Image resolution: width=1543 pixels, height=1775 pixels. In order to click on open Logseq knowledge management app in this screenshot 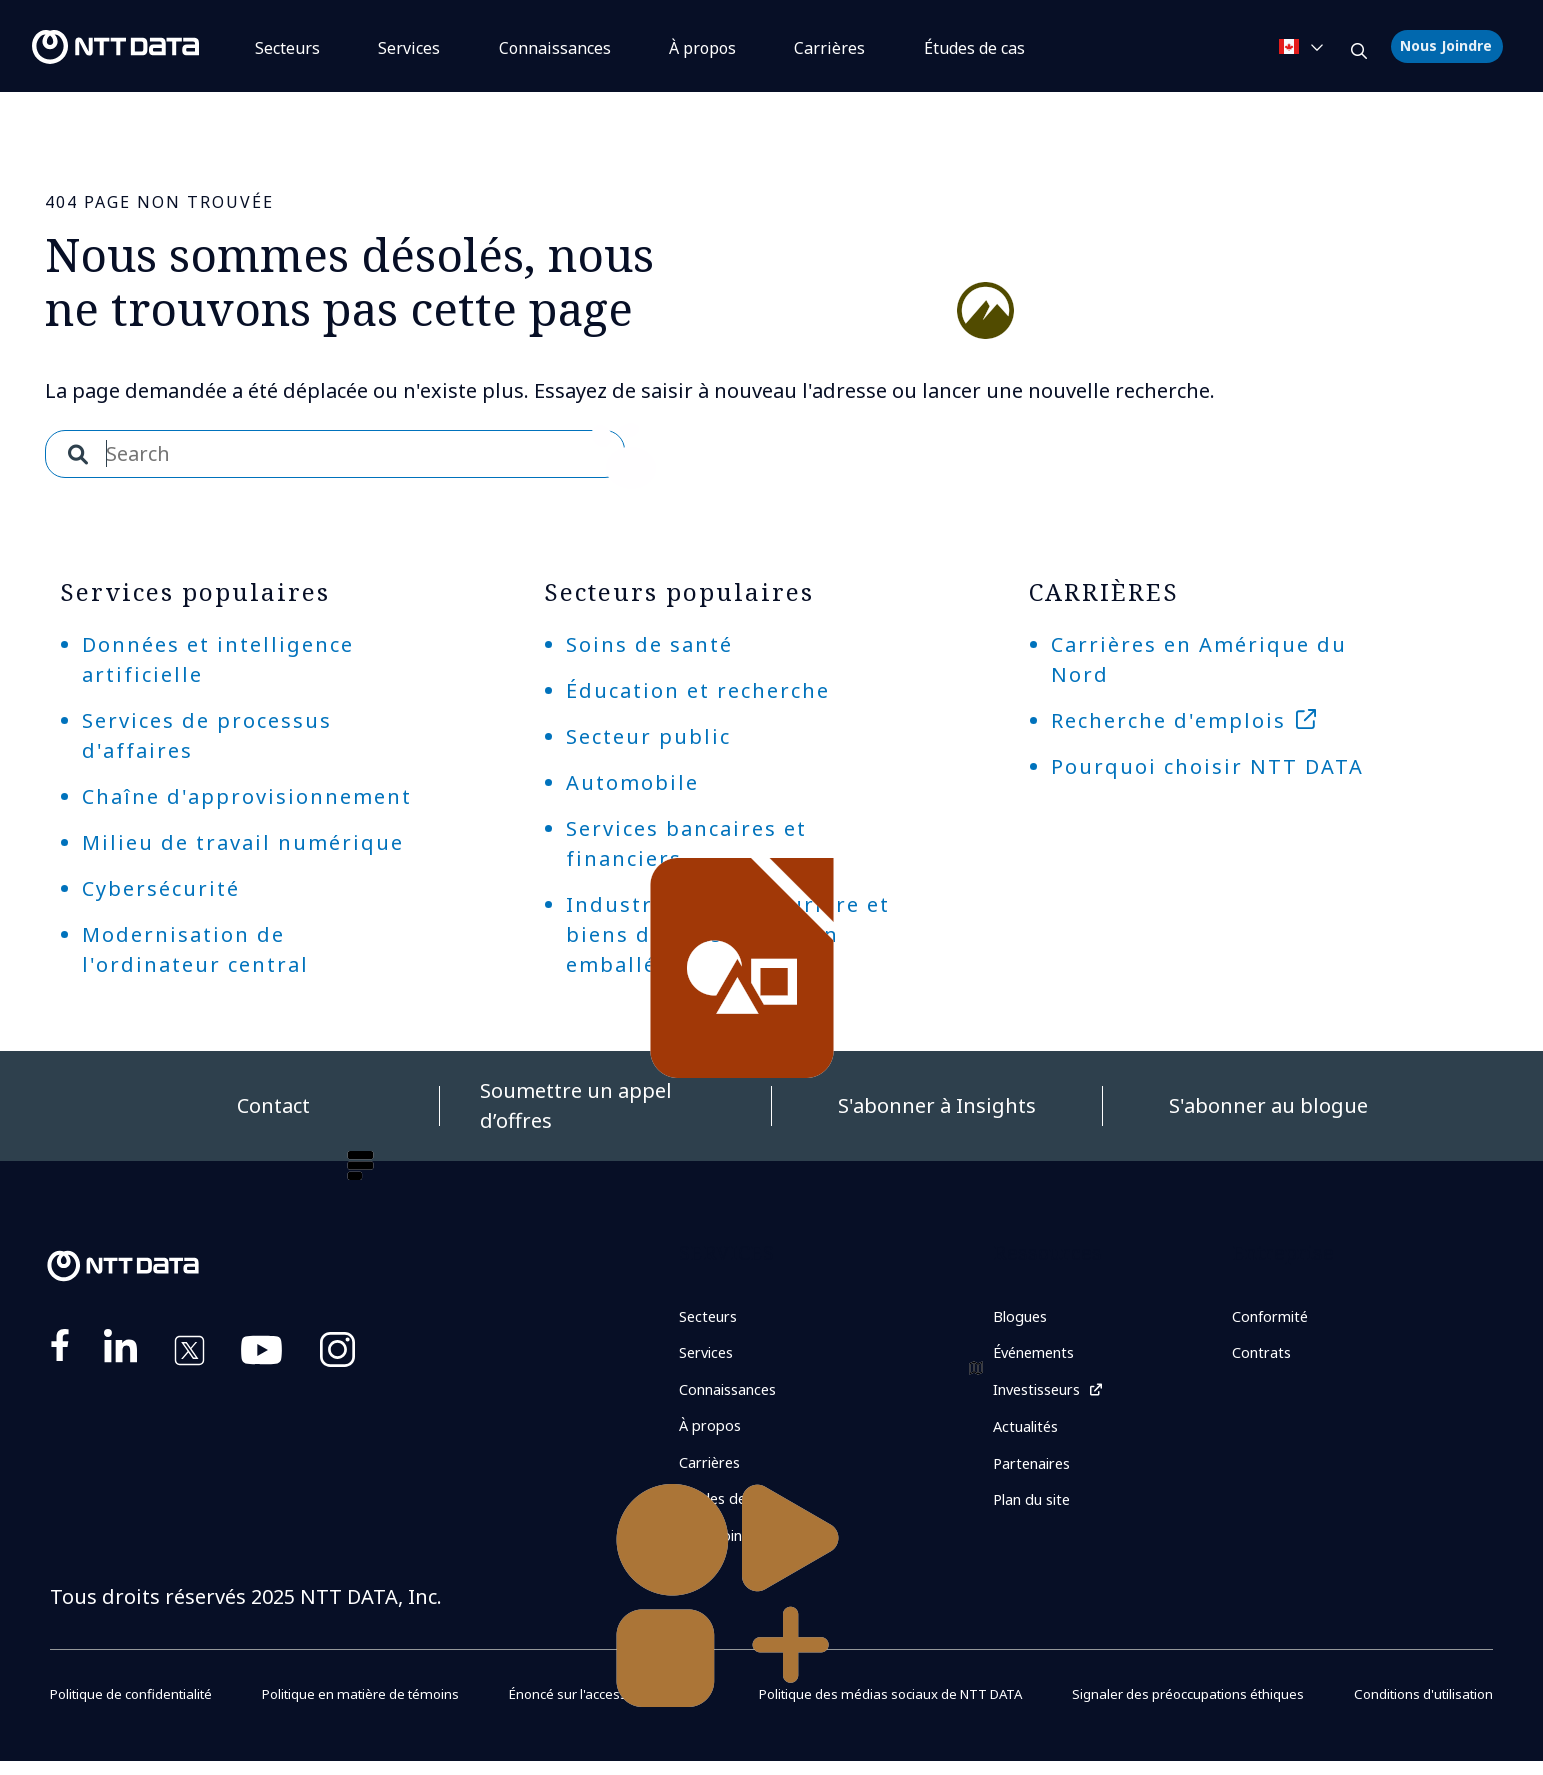, I will do `click(624, 456)`.